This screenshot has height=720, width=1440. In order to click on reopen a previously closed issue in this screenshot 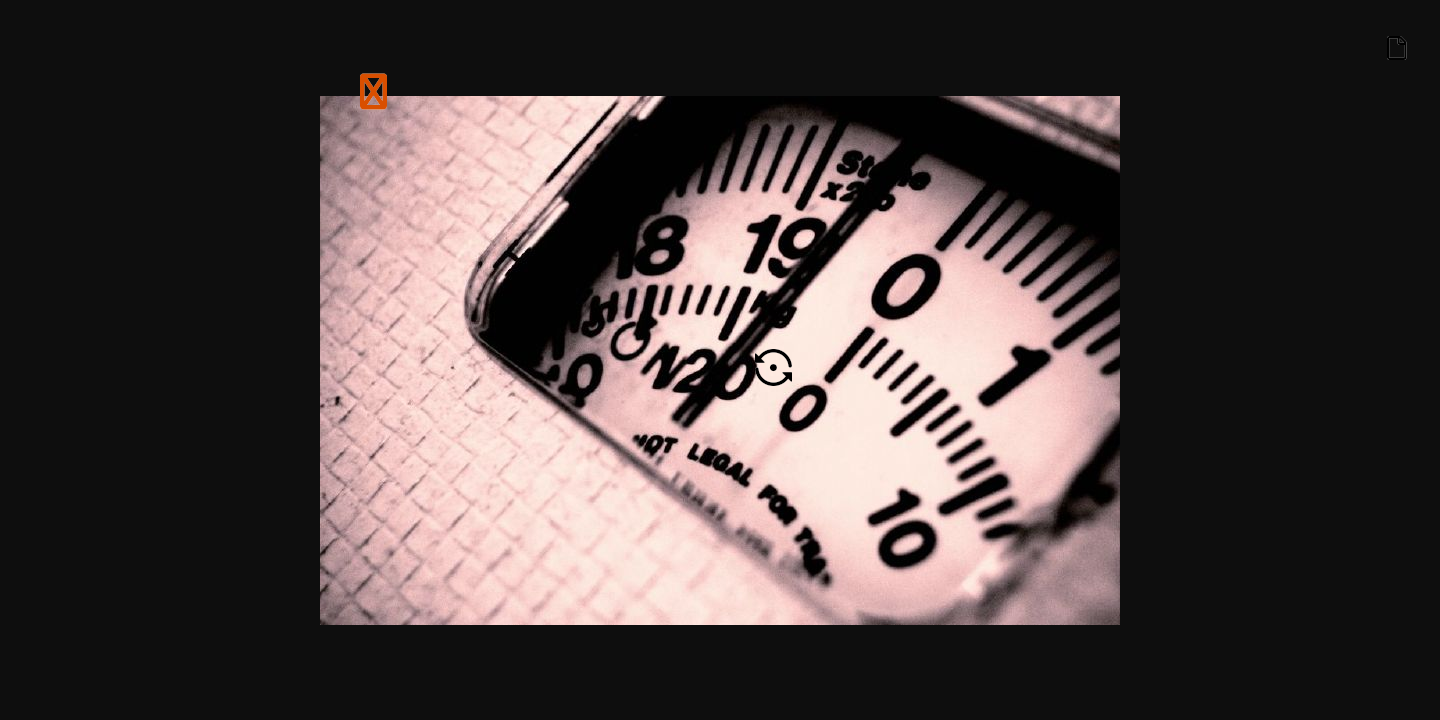, I will do `click(773, 367)`.